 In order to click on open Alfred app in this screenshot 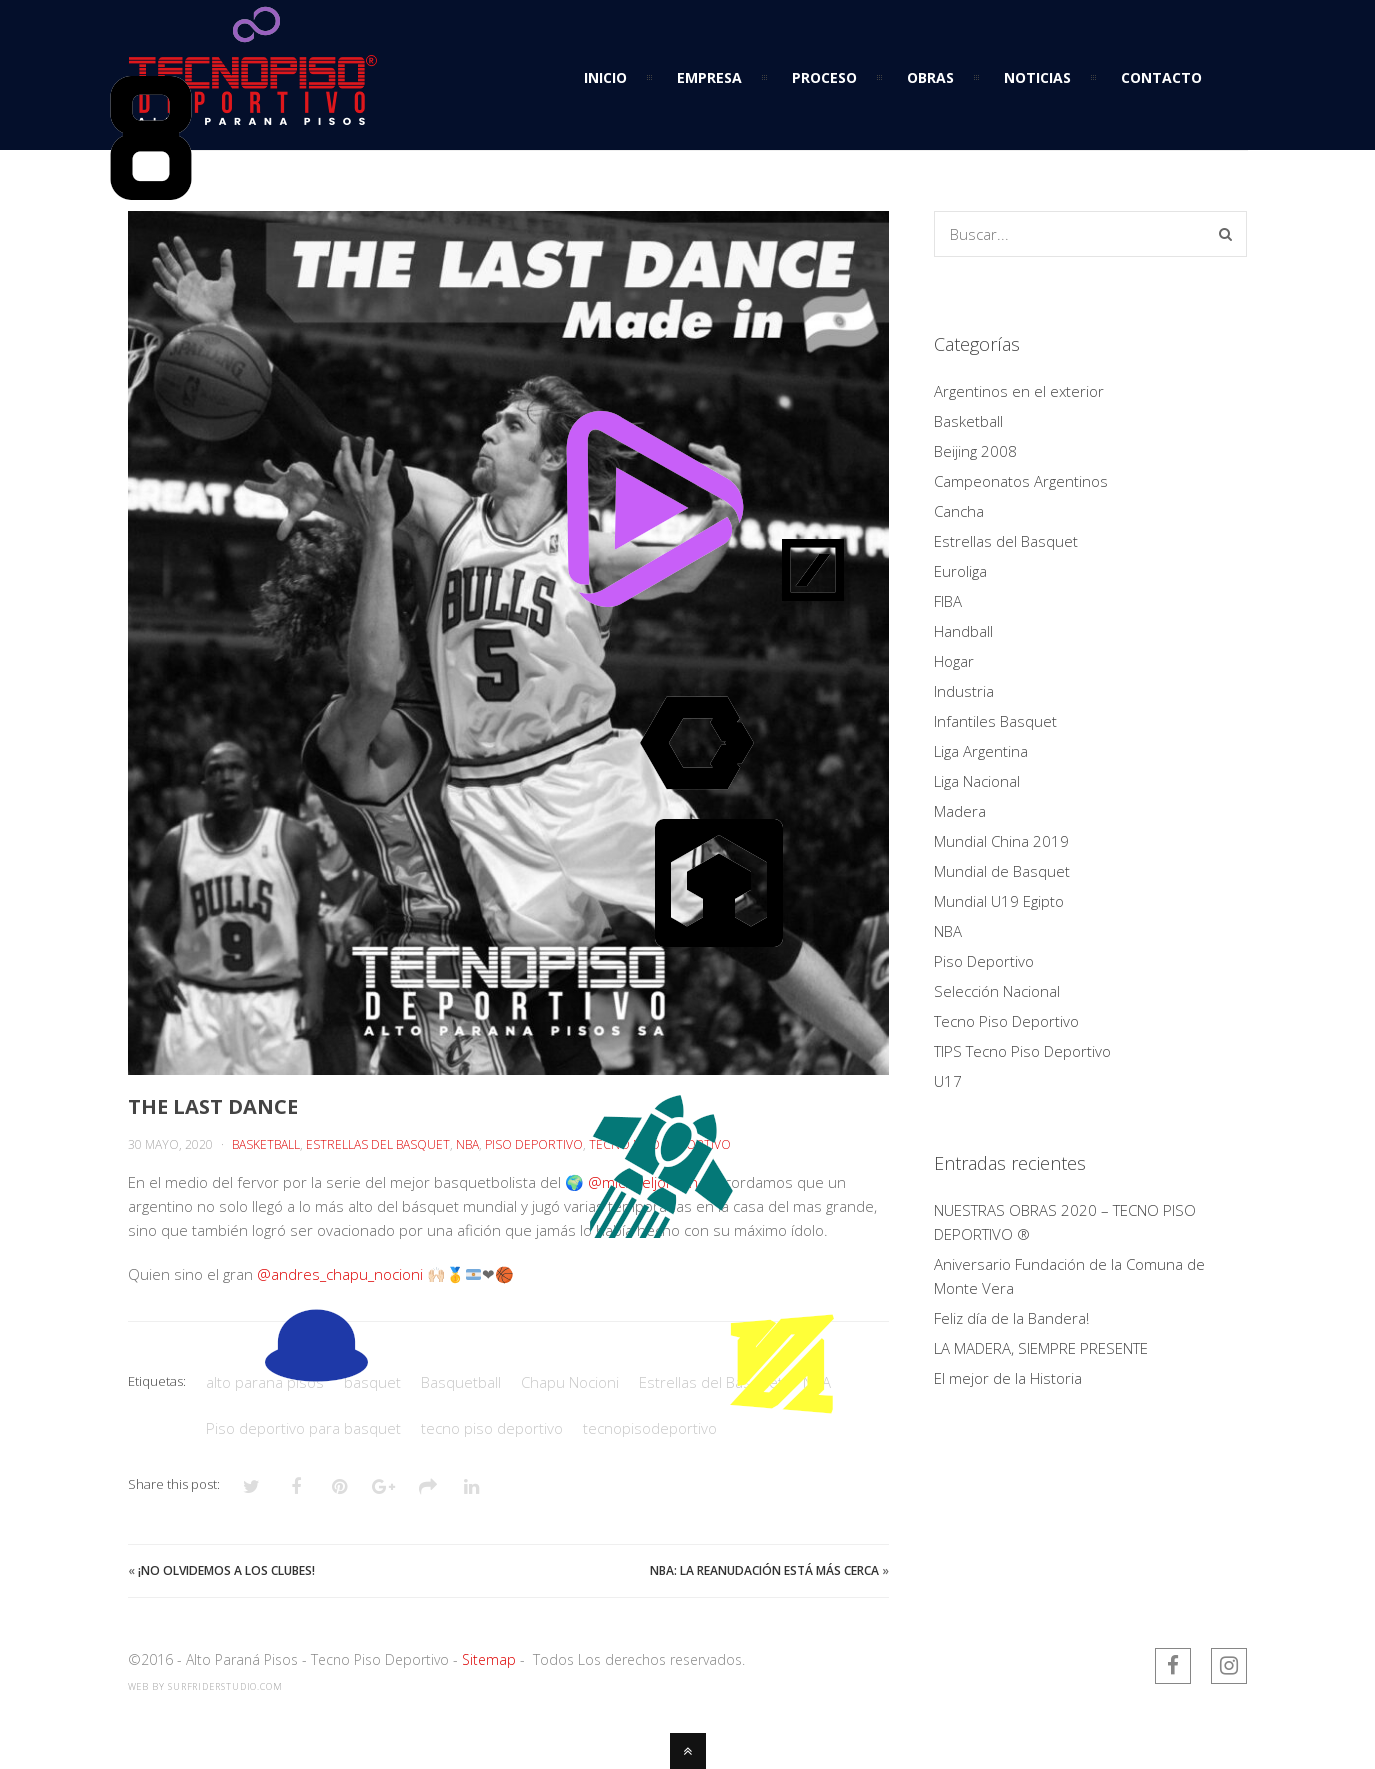, I will do `click(316, 1345)`.